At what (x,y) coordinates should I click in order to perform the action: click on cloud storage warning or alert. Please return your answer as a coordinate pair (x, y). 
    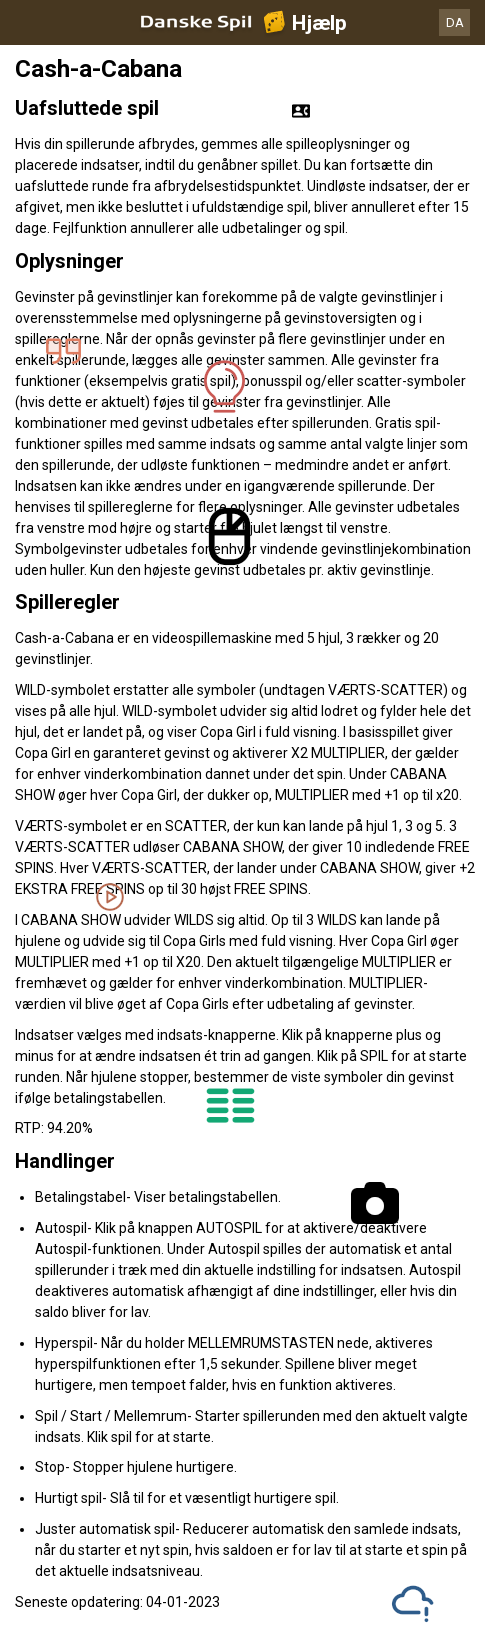
    Looking at the image, I should click on (413, 1601).